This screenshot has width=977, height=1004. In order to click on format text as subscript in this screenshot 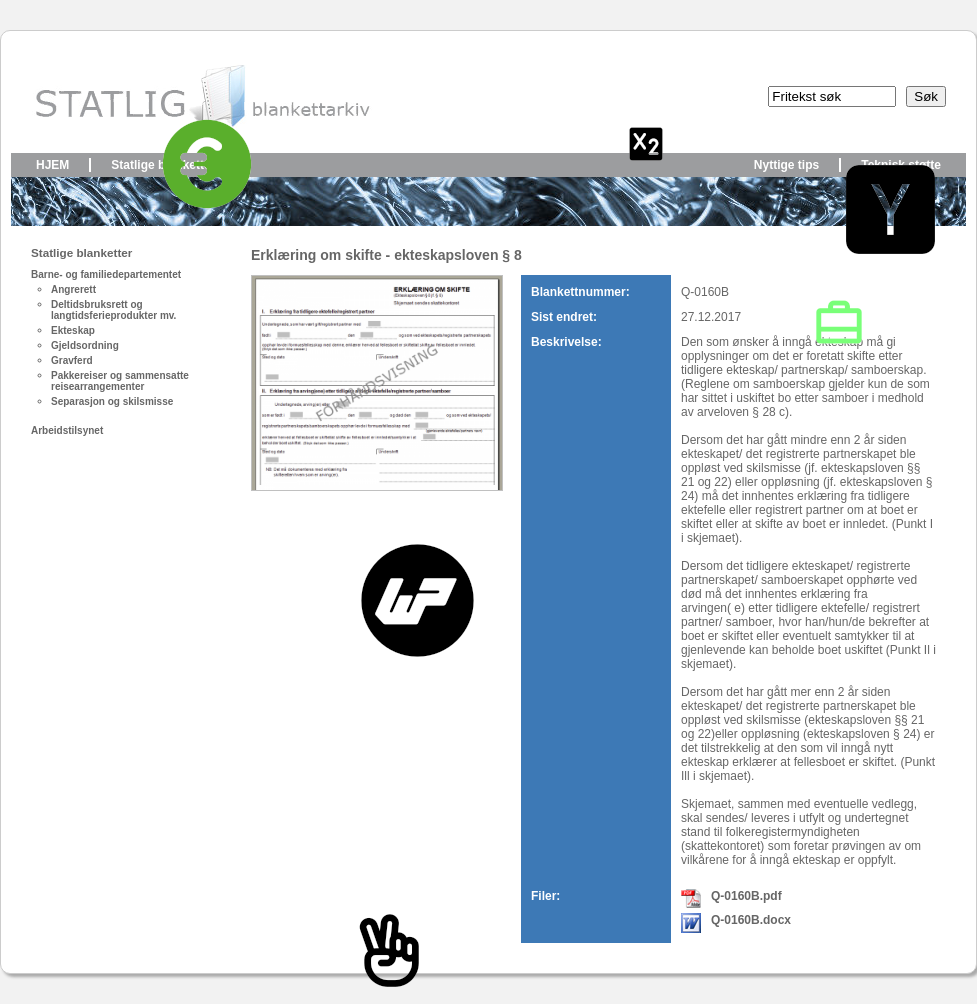, I will do `click(646, 144)`.